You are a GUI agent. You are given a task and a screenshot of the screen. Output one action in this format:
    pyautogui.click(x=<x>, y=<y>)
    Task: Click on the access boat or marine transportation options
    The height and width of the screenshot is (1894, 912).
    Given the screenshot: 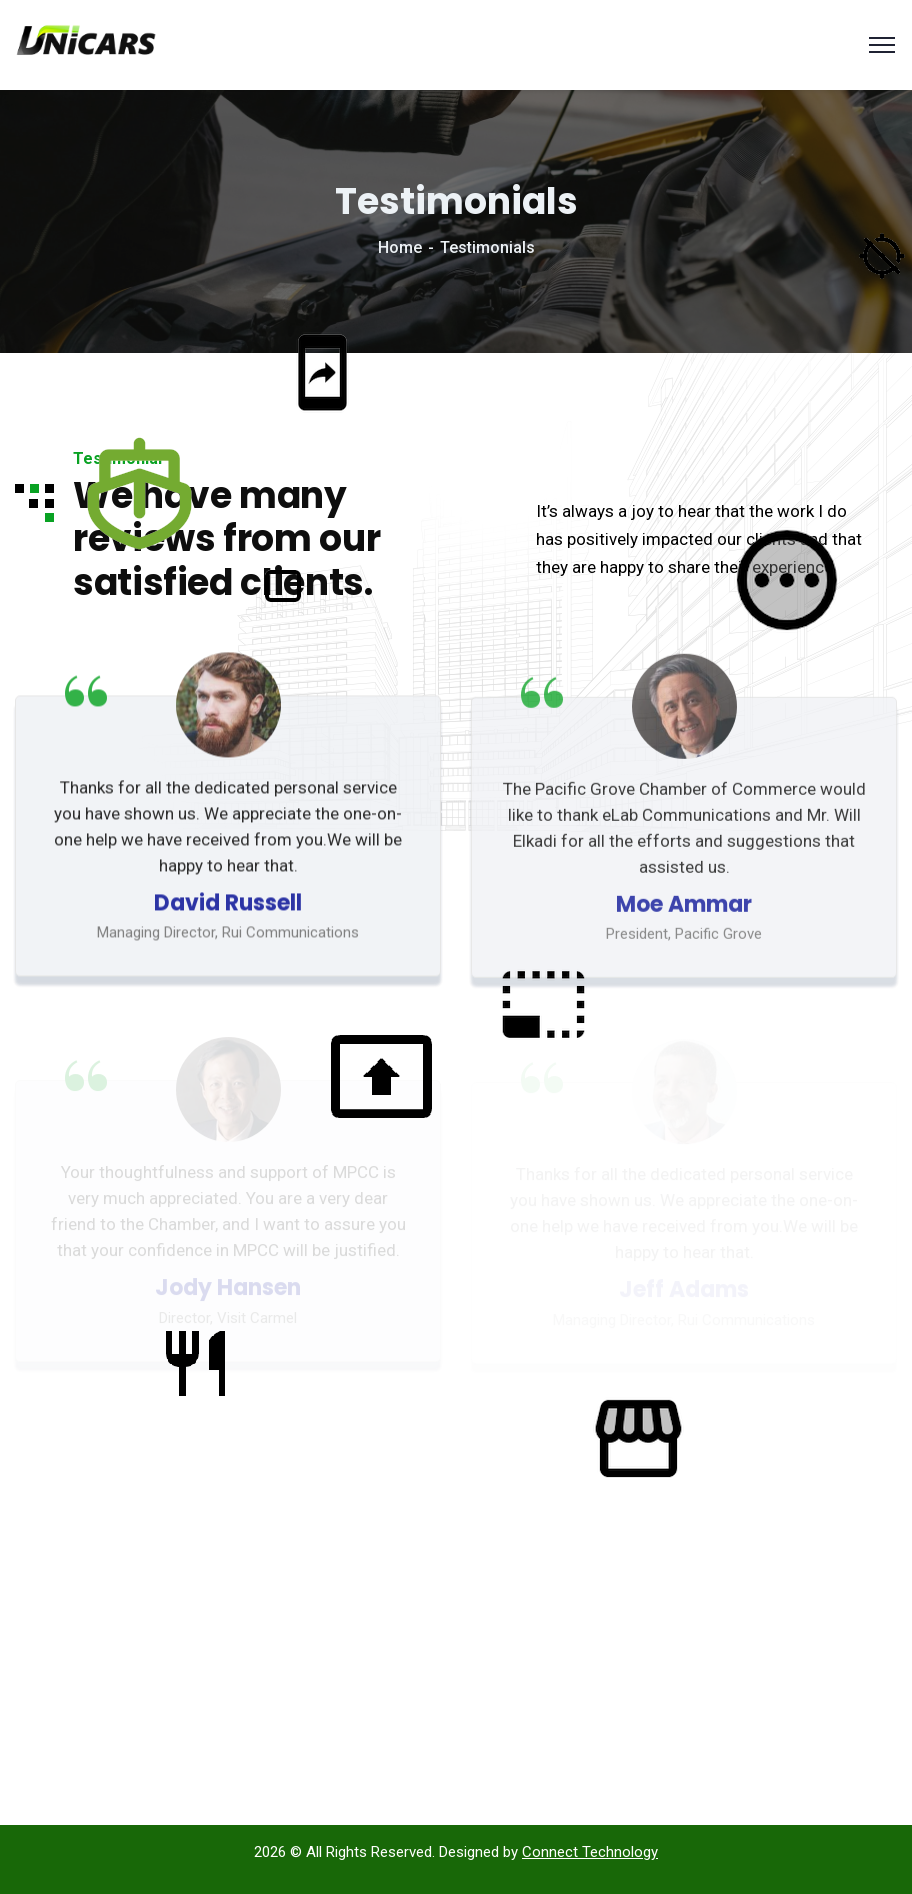 What is the action you would take?
    pyautogui.click(x=139, y=493)
    